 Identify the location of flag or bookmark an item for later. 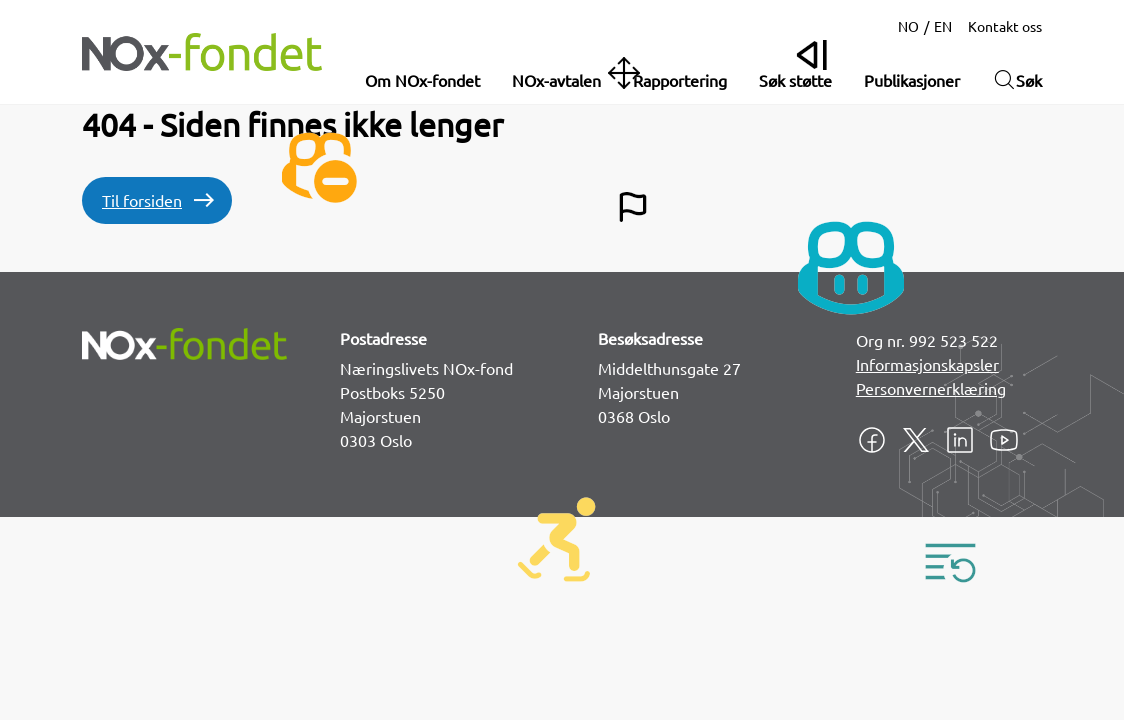
(633, 207).